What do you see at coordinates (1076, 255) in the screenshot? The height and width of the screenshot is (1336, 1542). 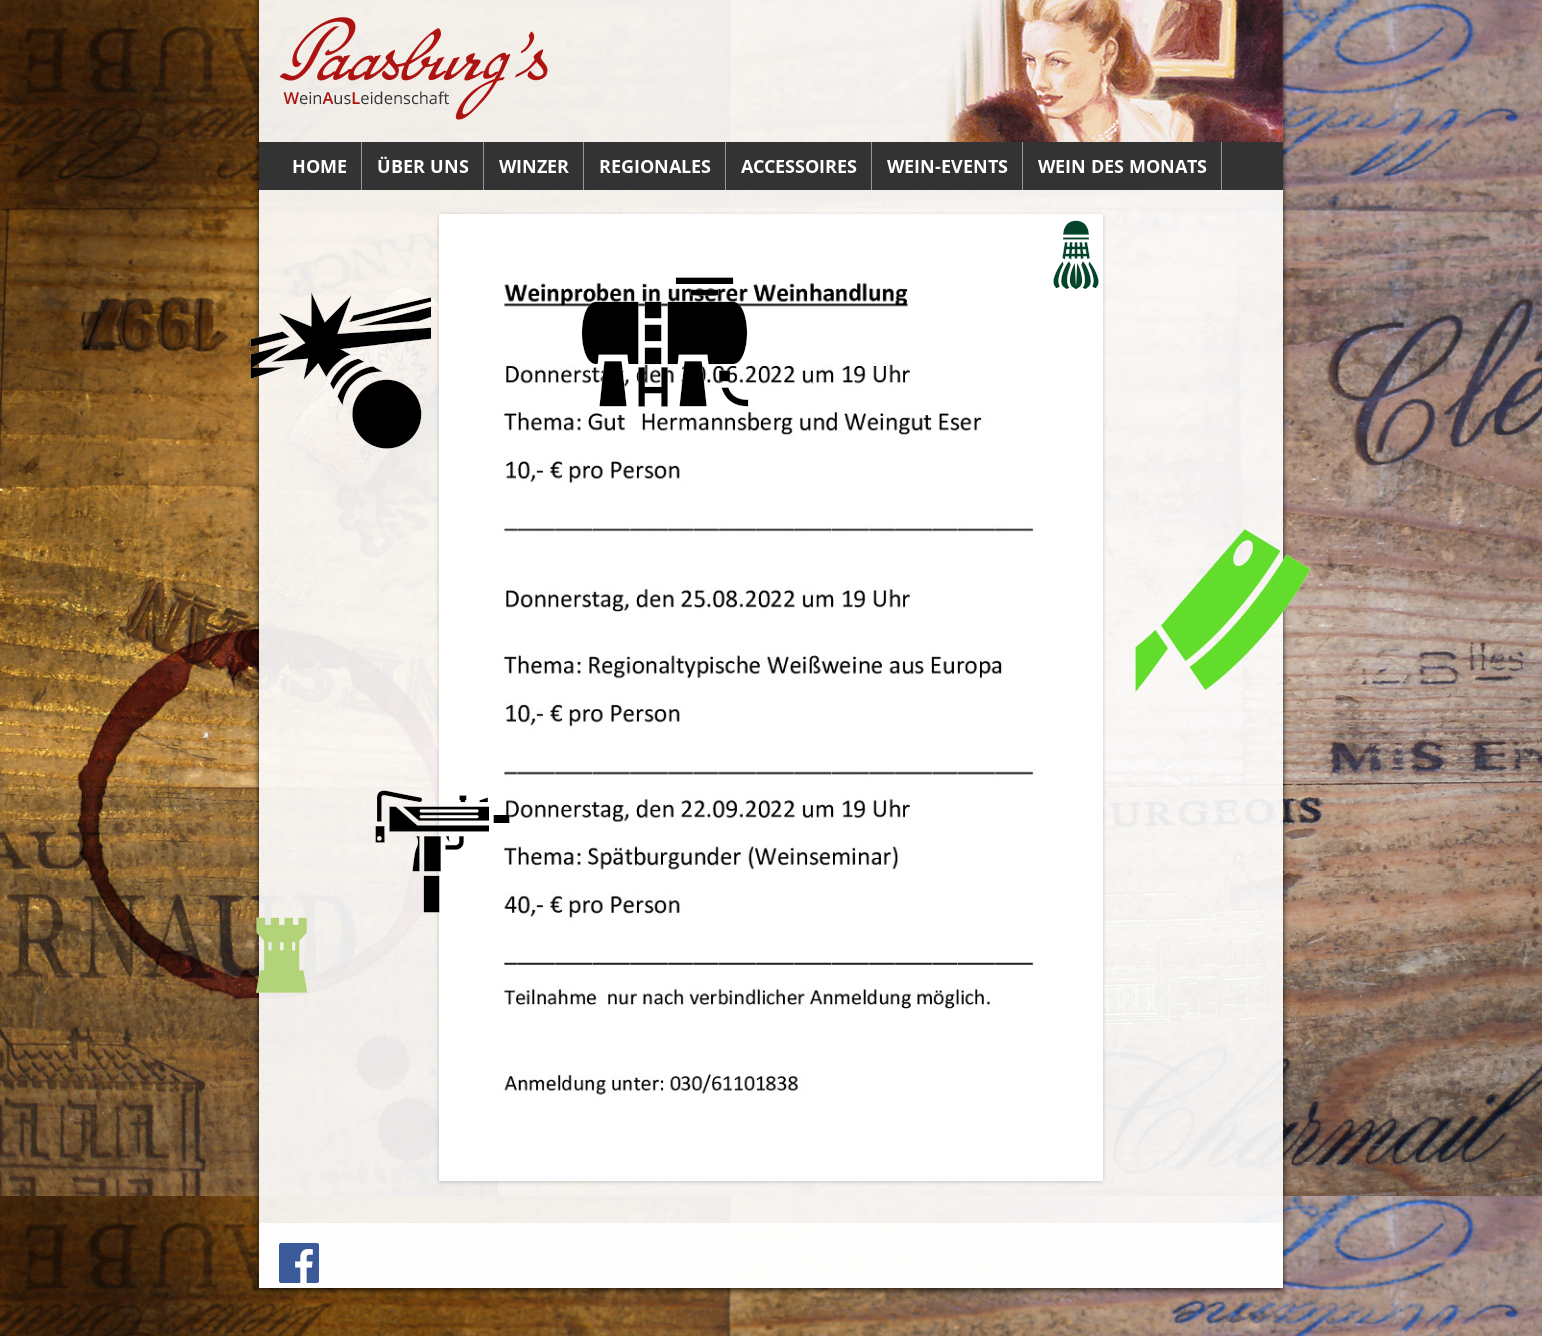 I see `access badminton game or activity` at bounding box center [1076, 255].